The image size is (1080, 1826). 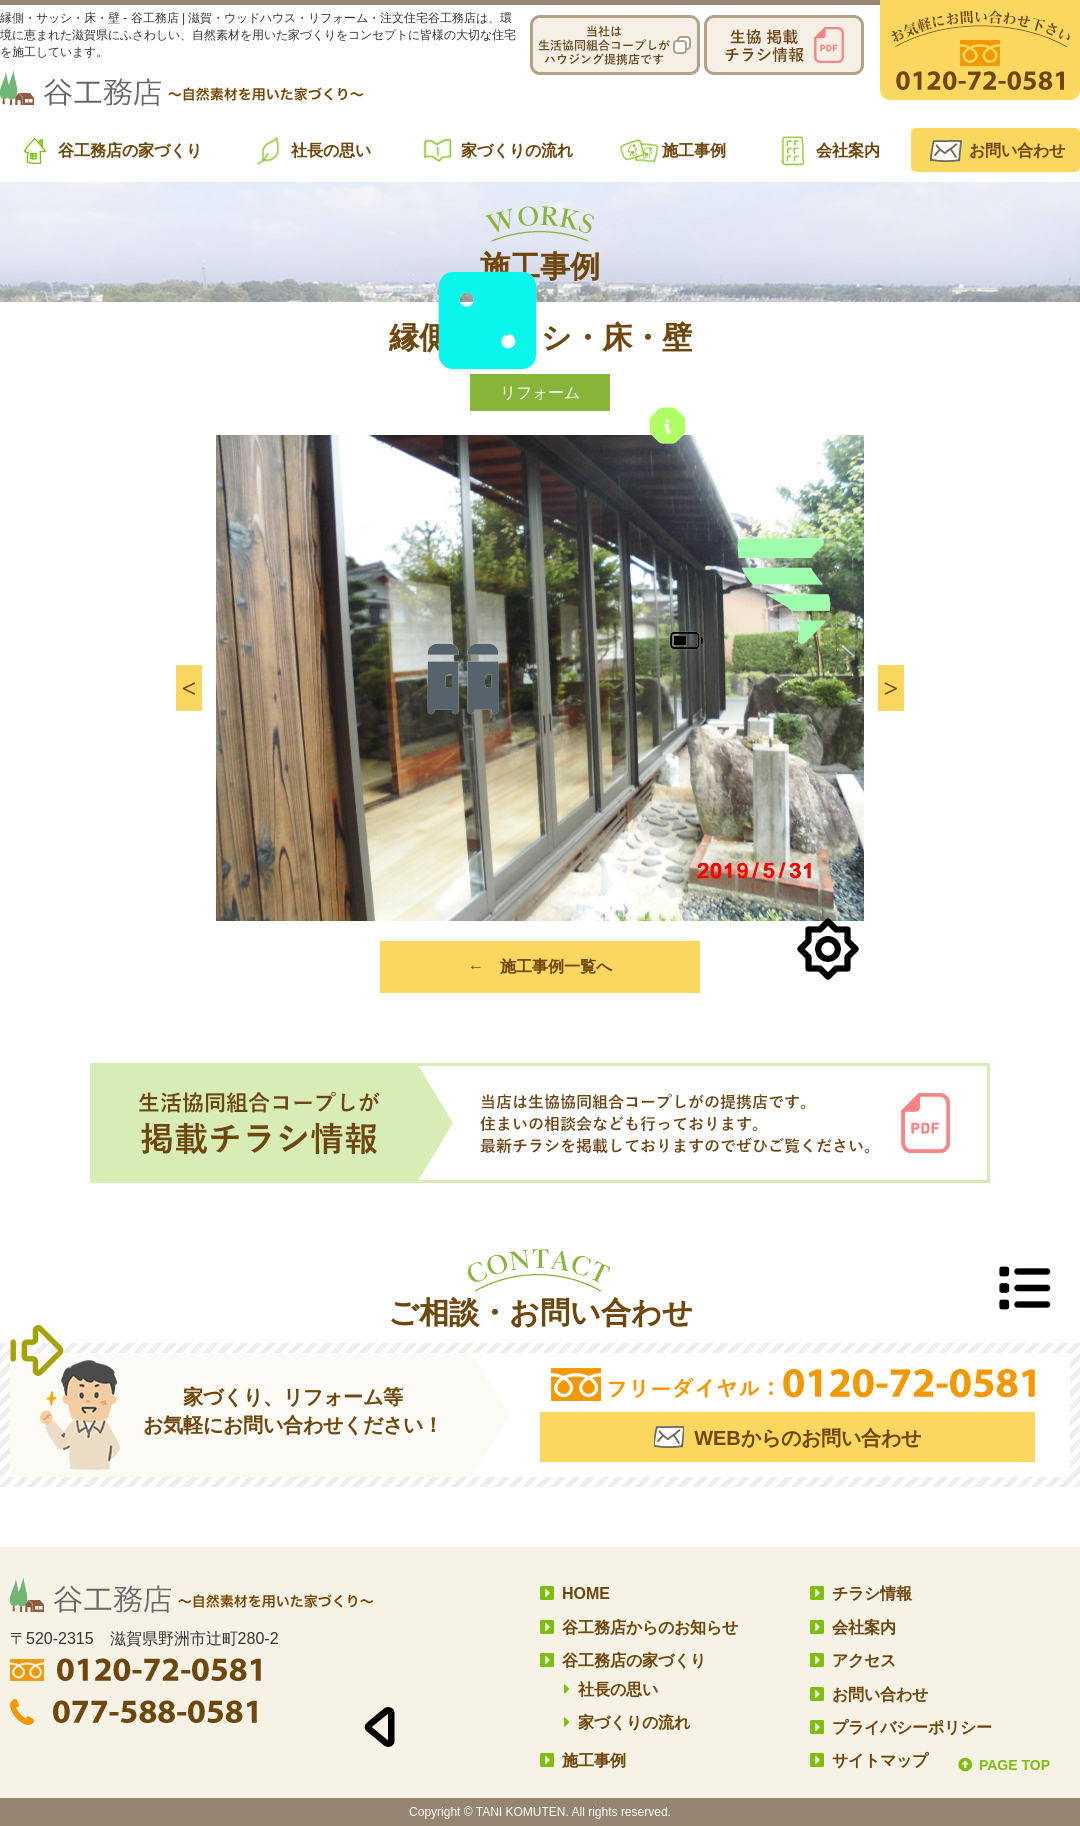 What do you see at coordinates (487, 320) in the screenshot?
I see `indicates a random or chance-based action` at bounding box center [487, 320].